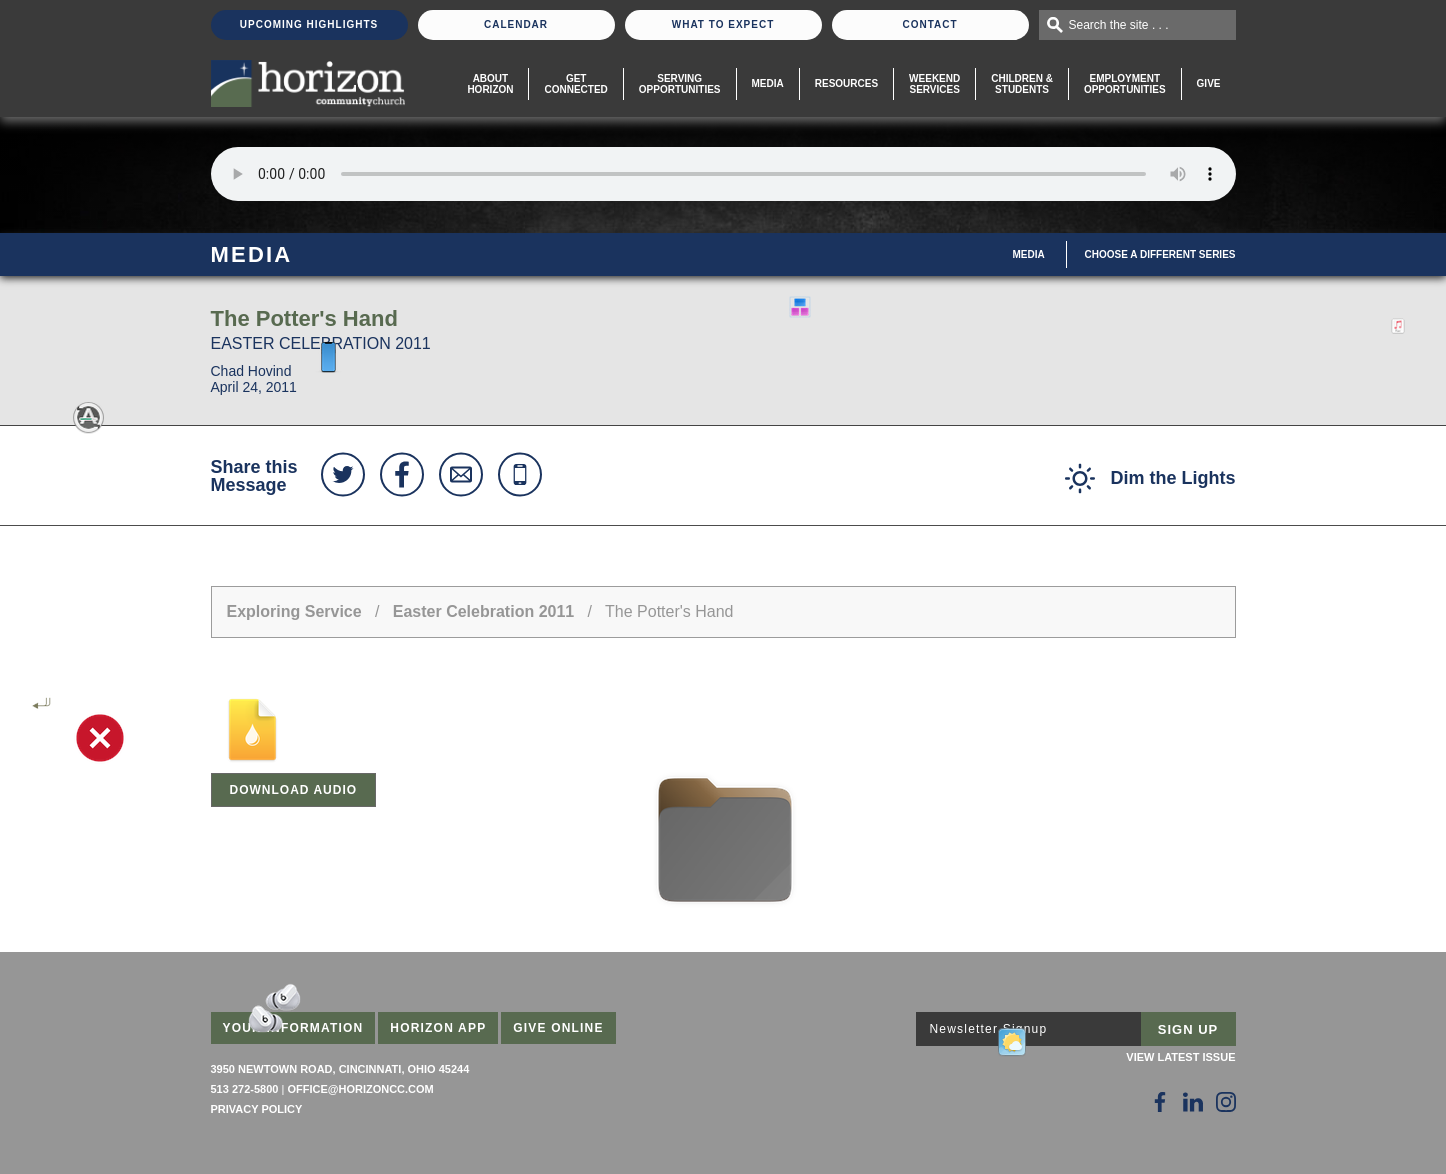 The width and height of the screenshot is (1446, 1174). I want to click on reply to all recipients of an email, so click(41, 702).